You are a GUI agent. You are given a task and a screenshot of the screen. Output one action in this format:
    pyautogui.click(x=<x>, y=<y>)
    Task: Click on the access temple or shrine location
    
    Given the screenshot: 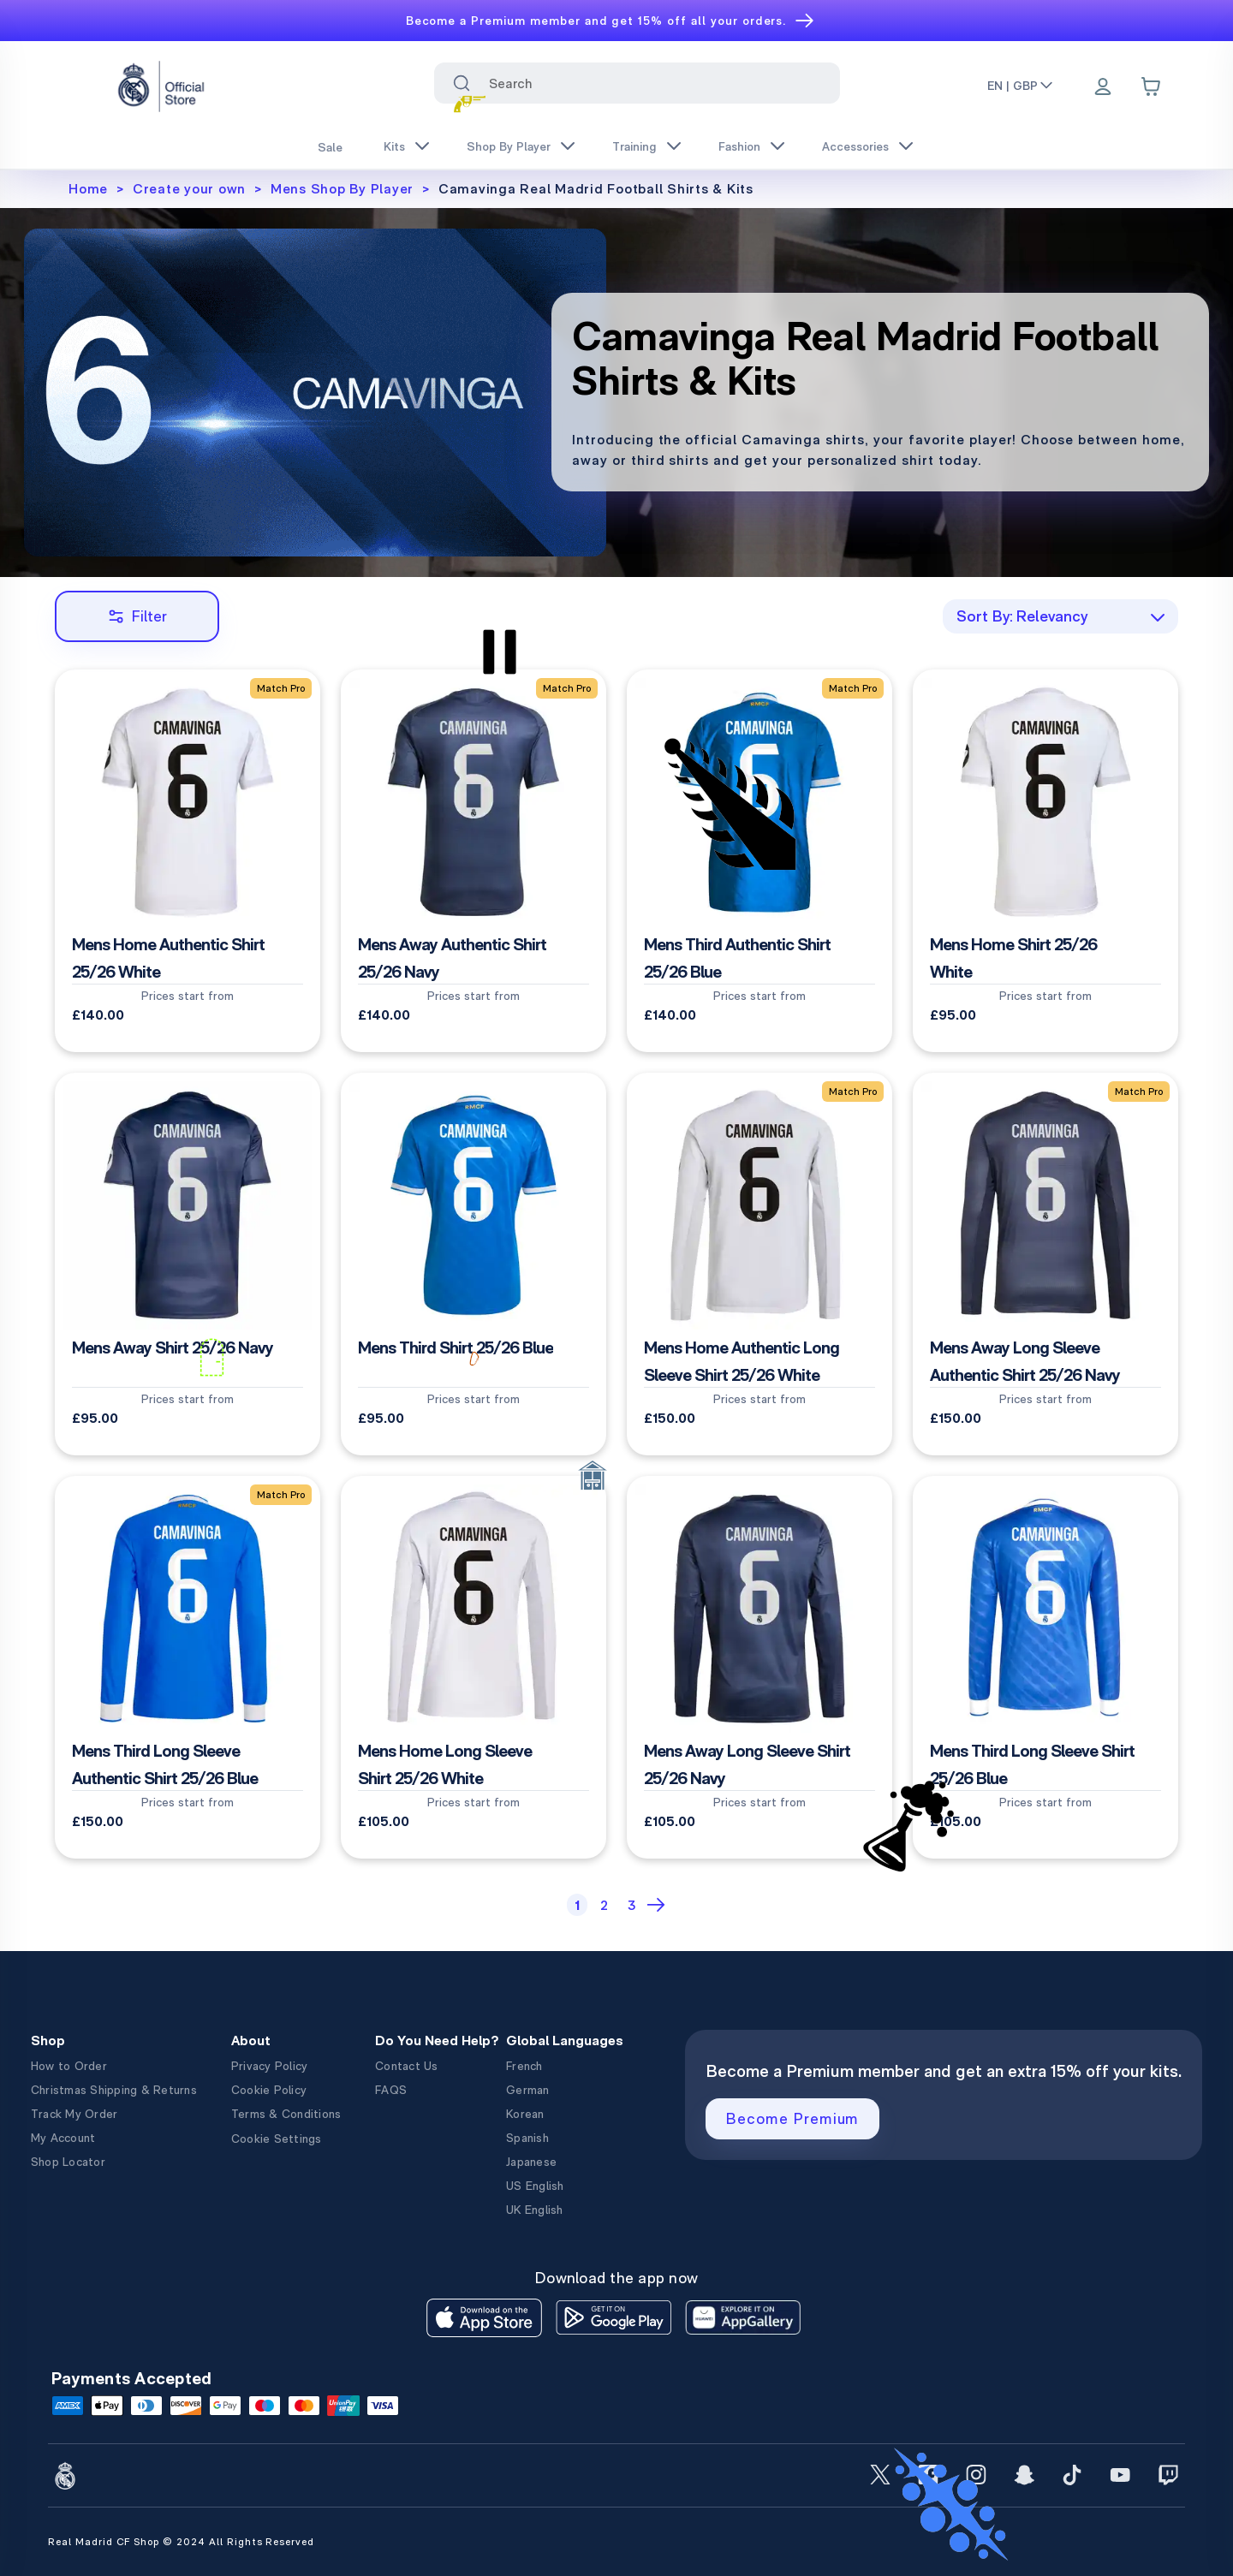 What is the action you would take?
    pyautogui.click(x=593, y=1475)
    